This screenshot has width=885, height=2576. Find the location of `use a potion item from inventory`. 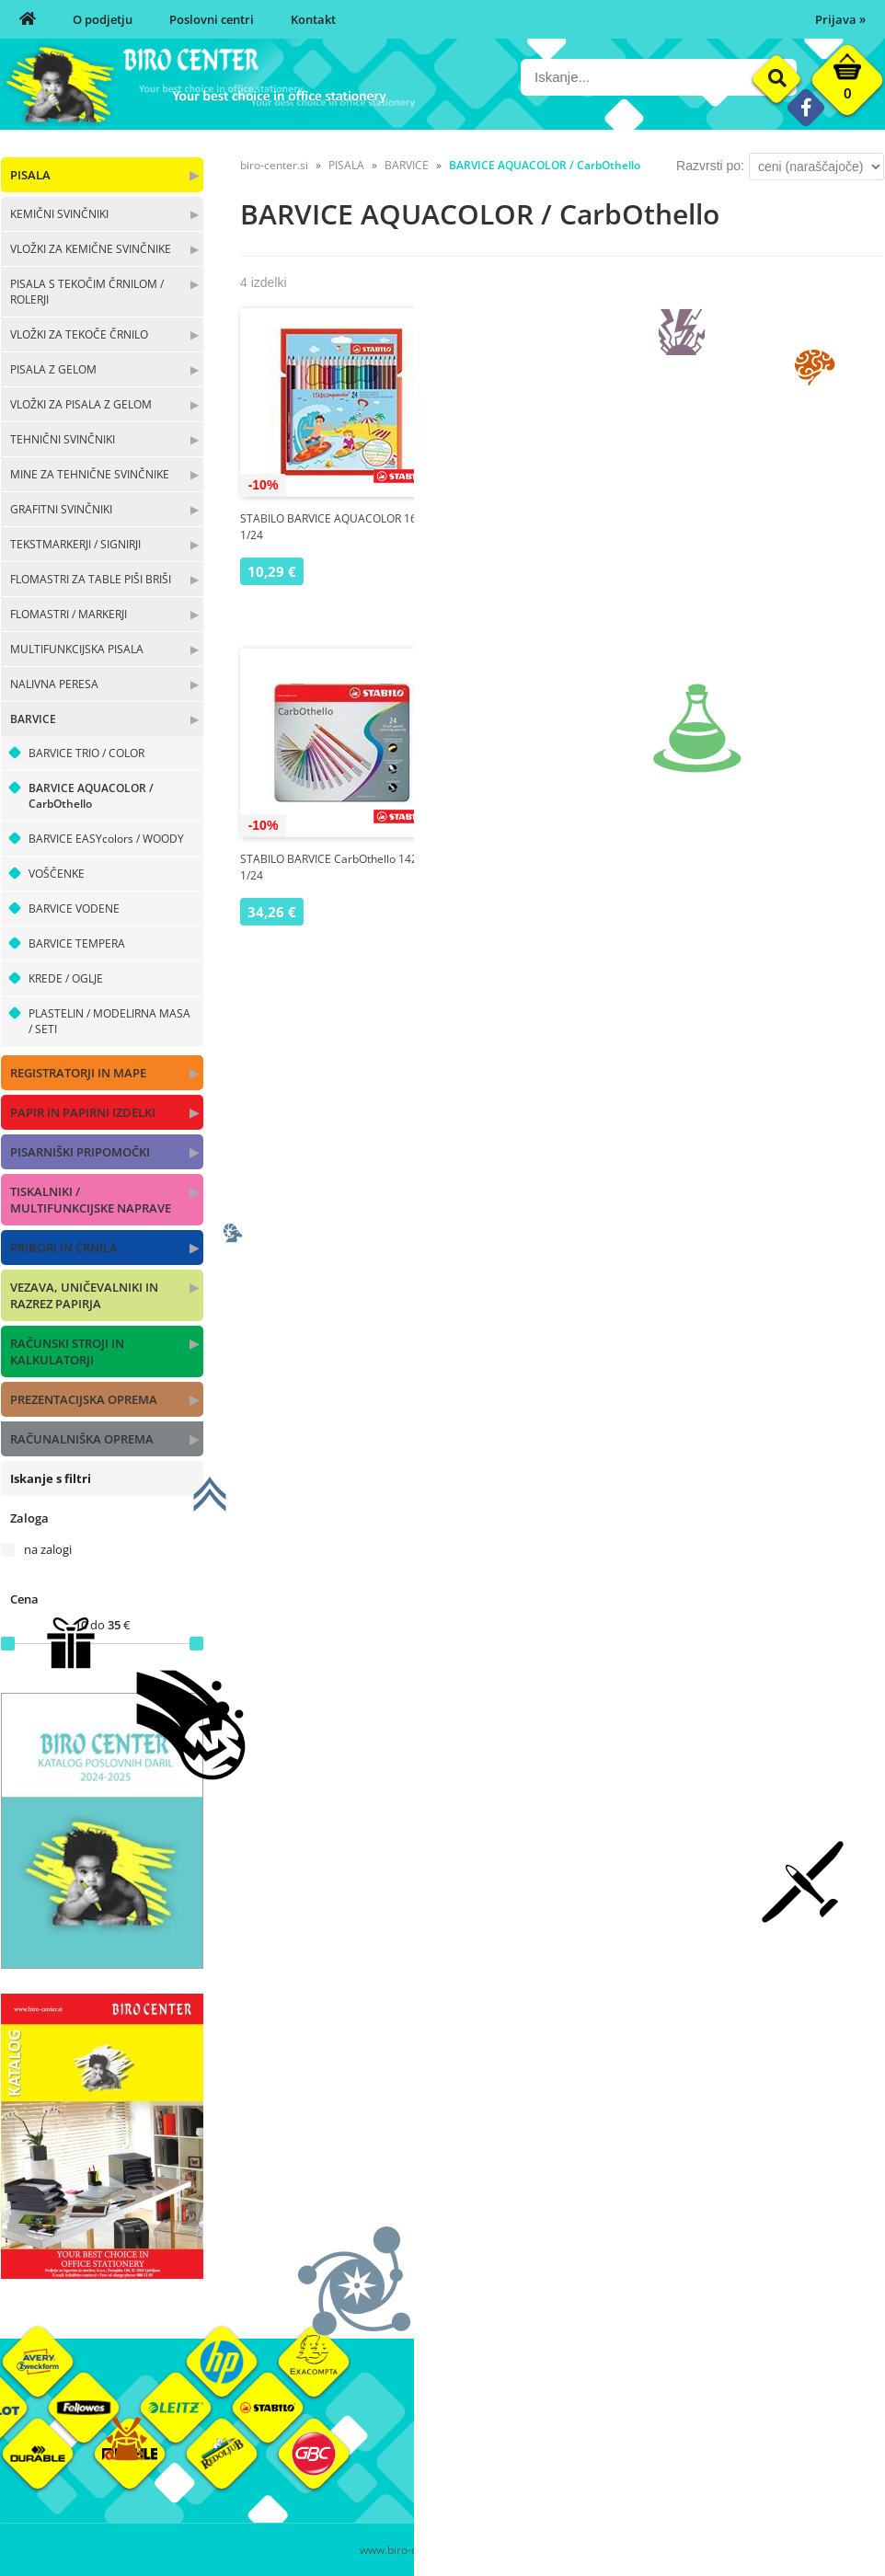

use a potion item from inventory is located at coordinates (696, 728).